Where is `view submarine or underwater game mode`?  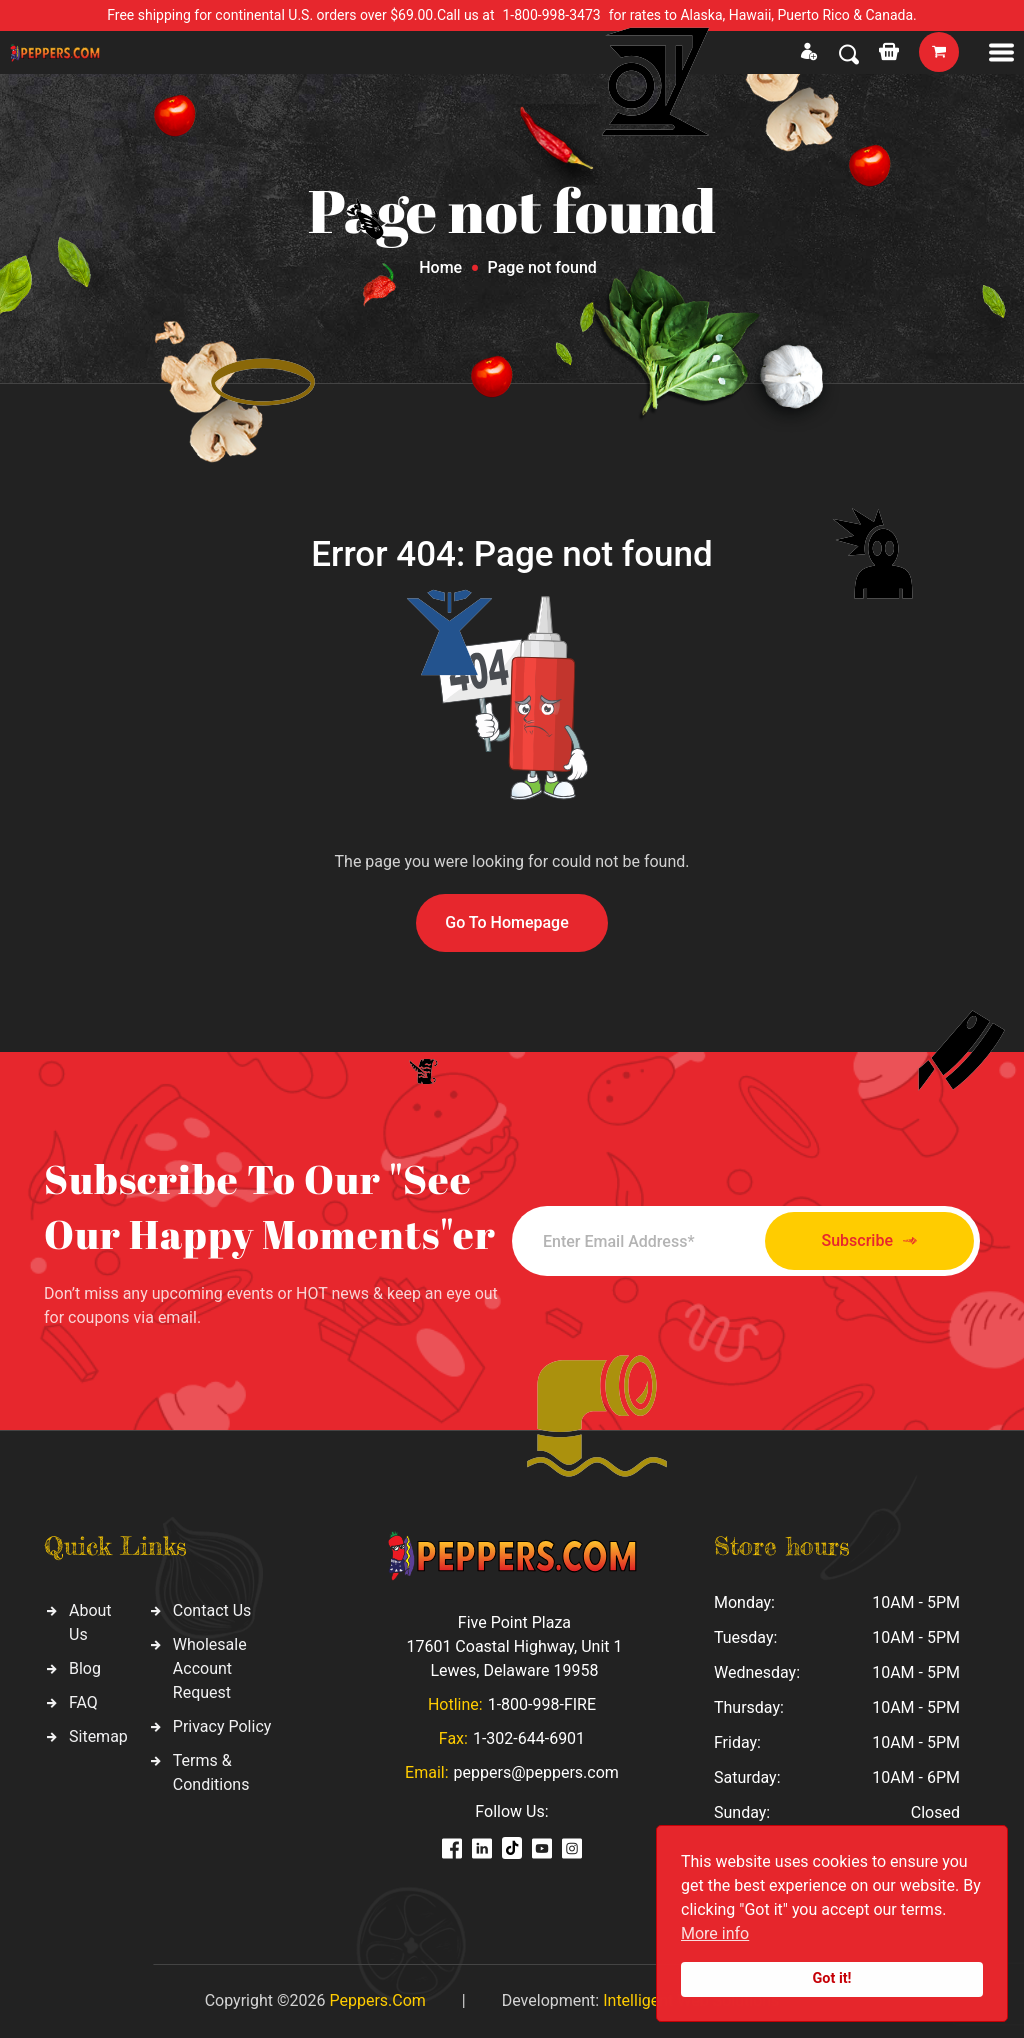 view submarine or underwater game mode is located at coordinates (597, 1416).